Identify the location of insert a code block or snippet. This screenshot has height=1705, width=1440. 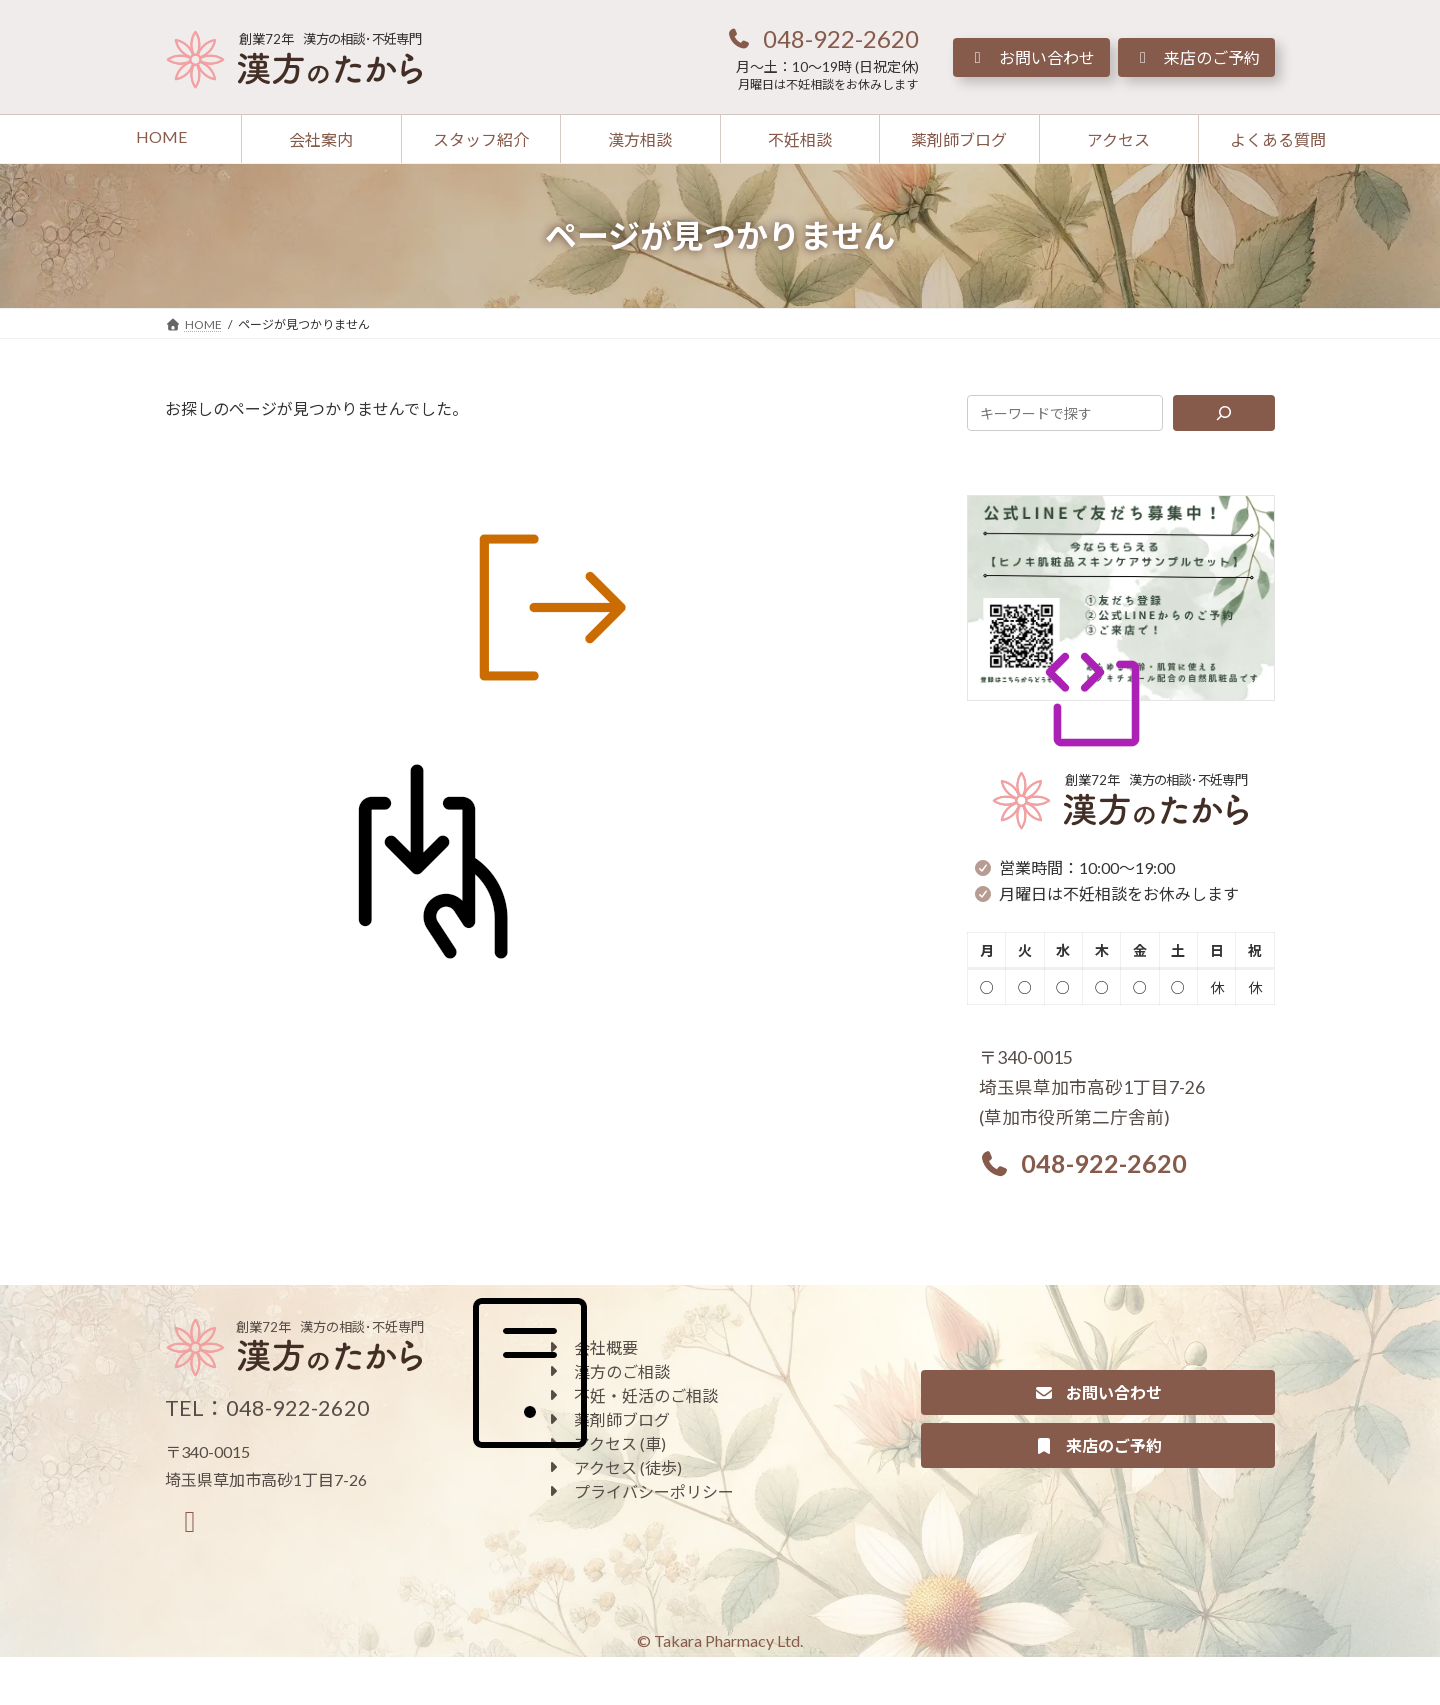
(1096, 703).